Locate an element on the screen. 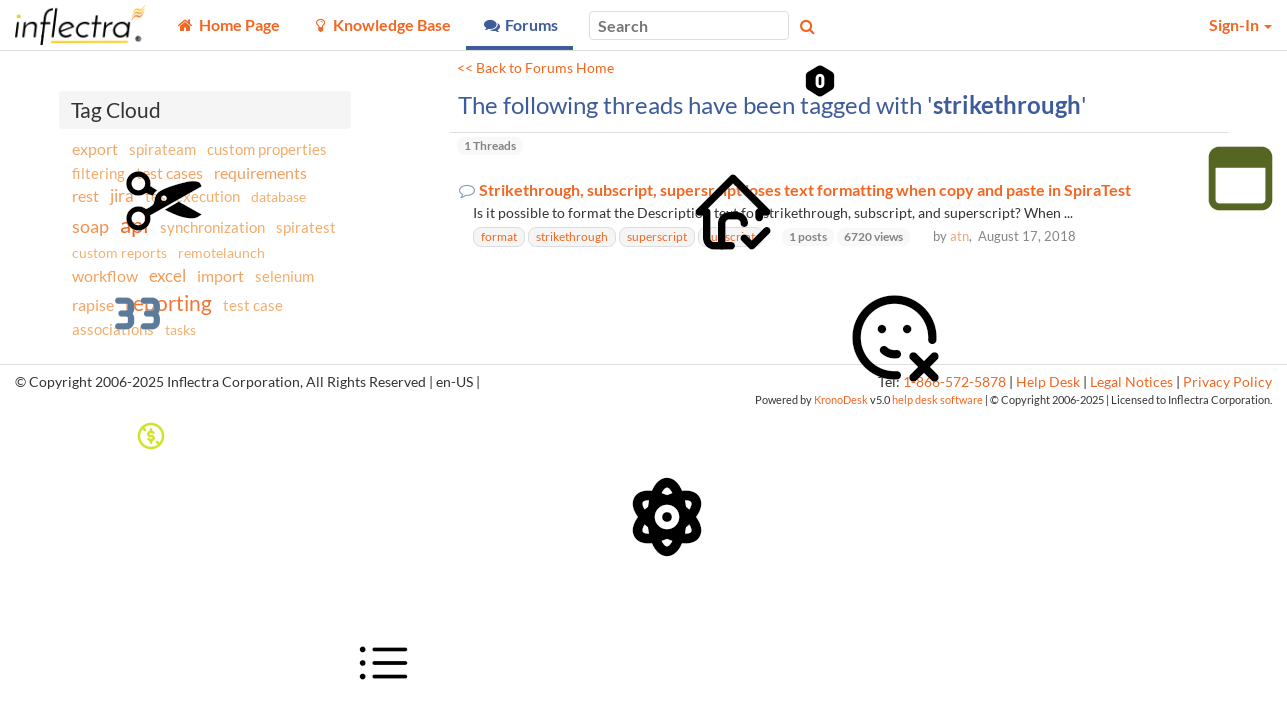  view items in list format is located at coordinates (384, 663).